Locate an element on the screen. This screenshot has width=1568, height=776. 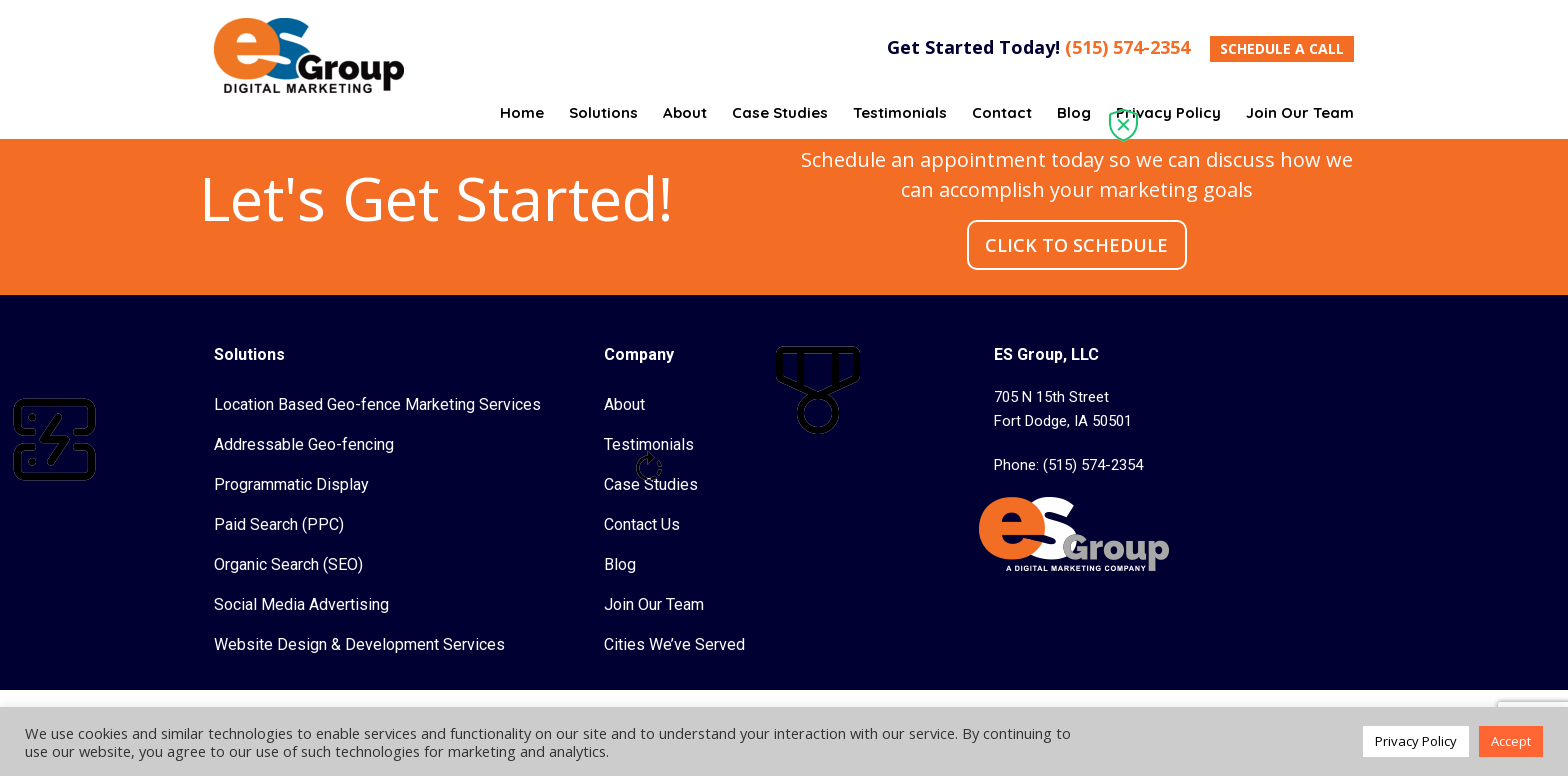
rotate image clockwise is located at coordinates (649, 468).